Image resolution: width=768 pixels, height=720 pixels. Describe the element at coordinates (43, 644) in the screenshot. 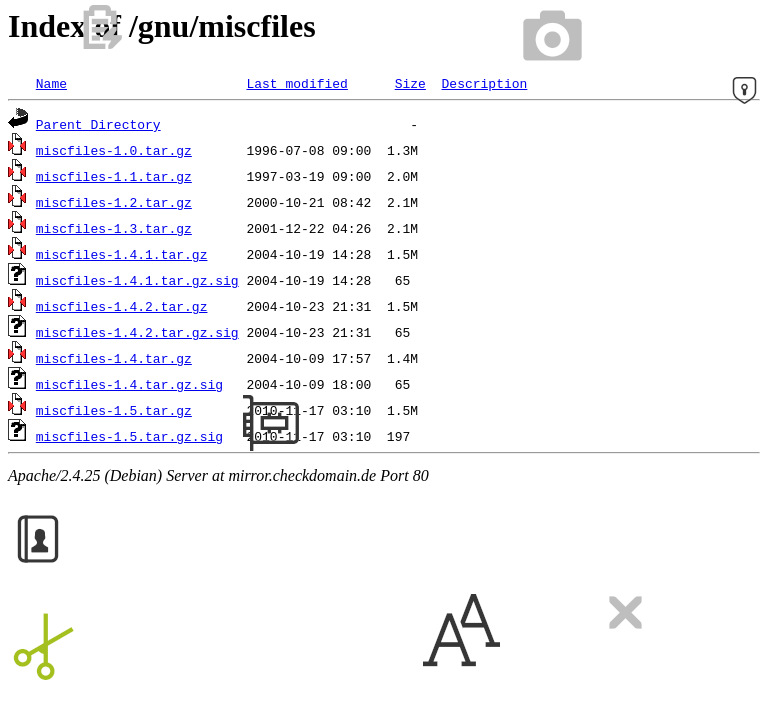

I see `open PDF Slicer to cut and rearrange PDF pages` at that location.